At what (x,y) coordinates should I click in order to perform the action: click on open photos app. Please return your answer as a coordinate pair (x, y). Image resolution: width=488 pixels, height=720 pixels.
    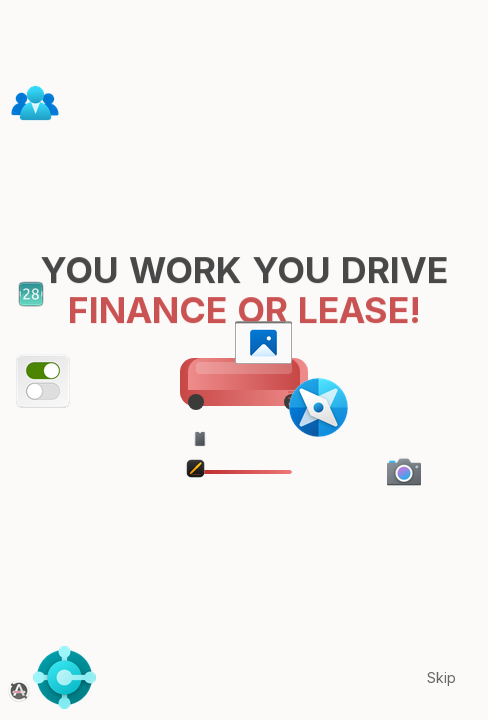
    Looking at the image, I should click on (263, 342).